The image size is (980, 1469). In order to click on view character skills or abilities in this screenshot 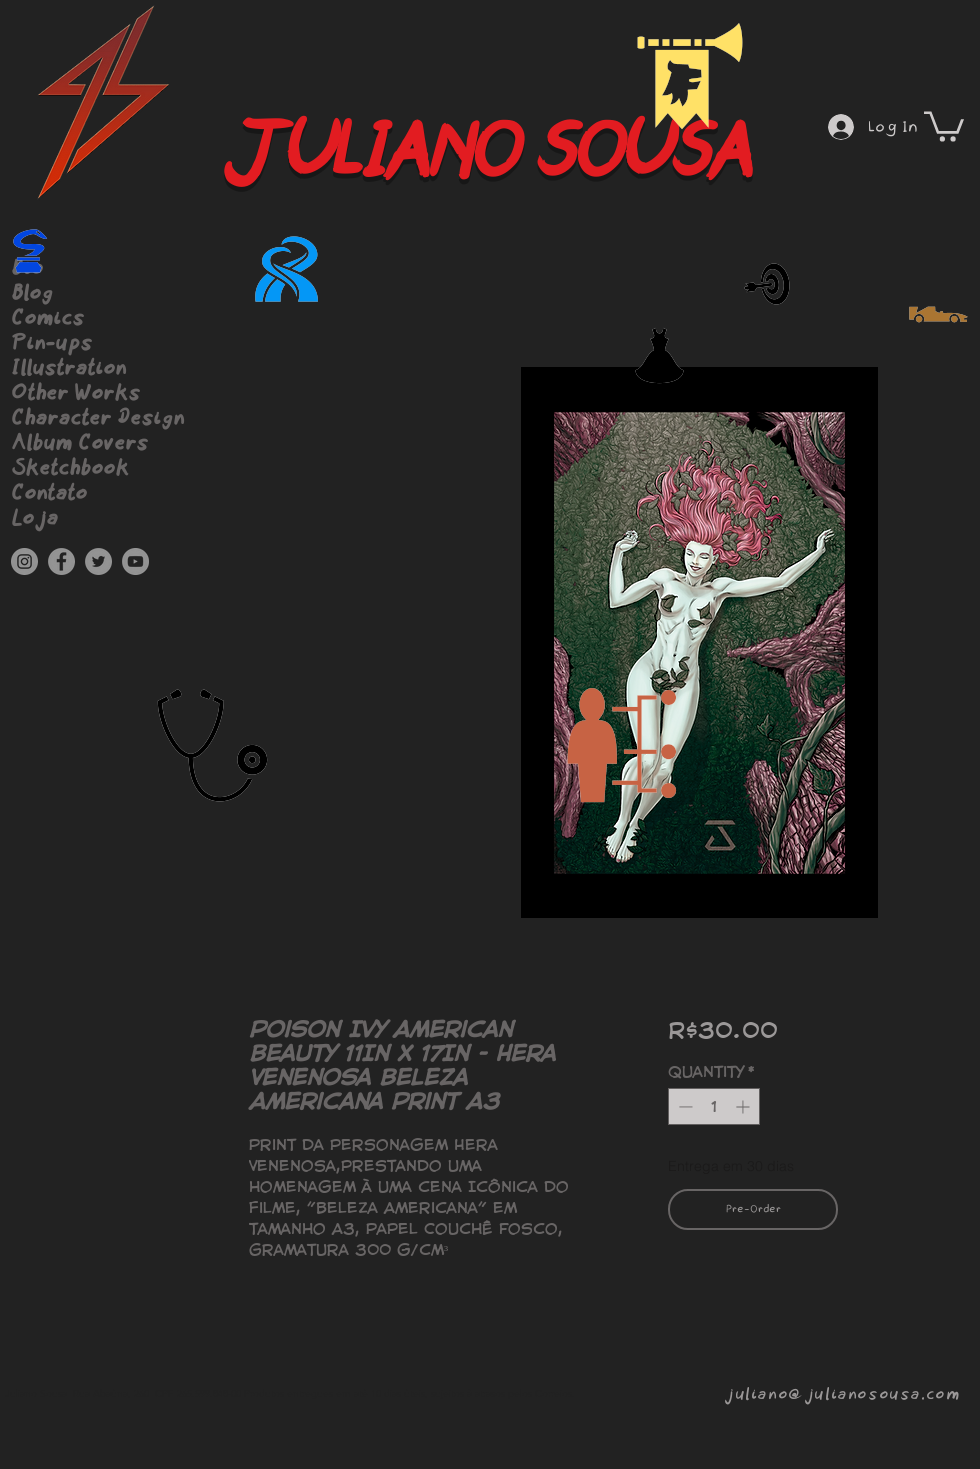, I will do `click(624, 744)`.